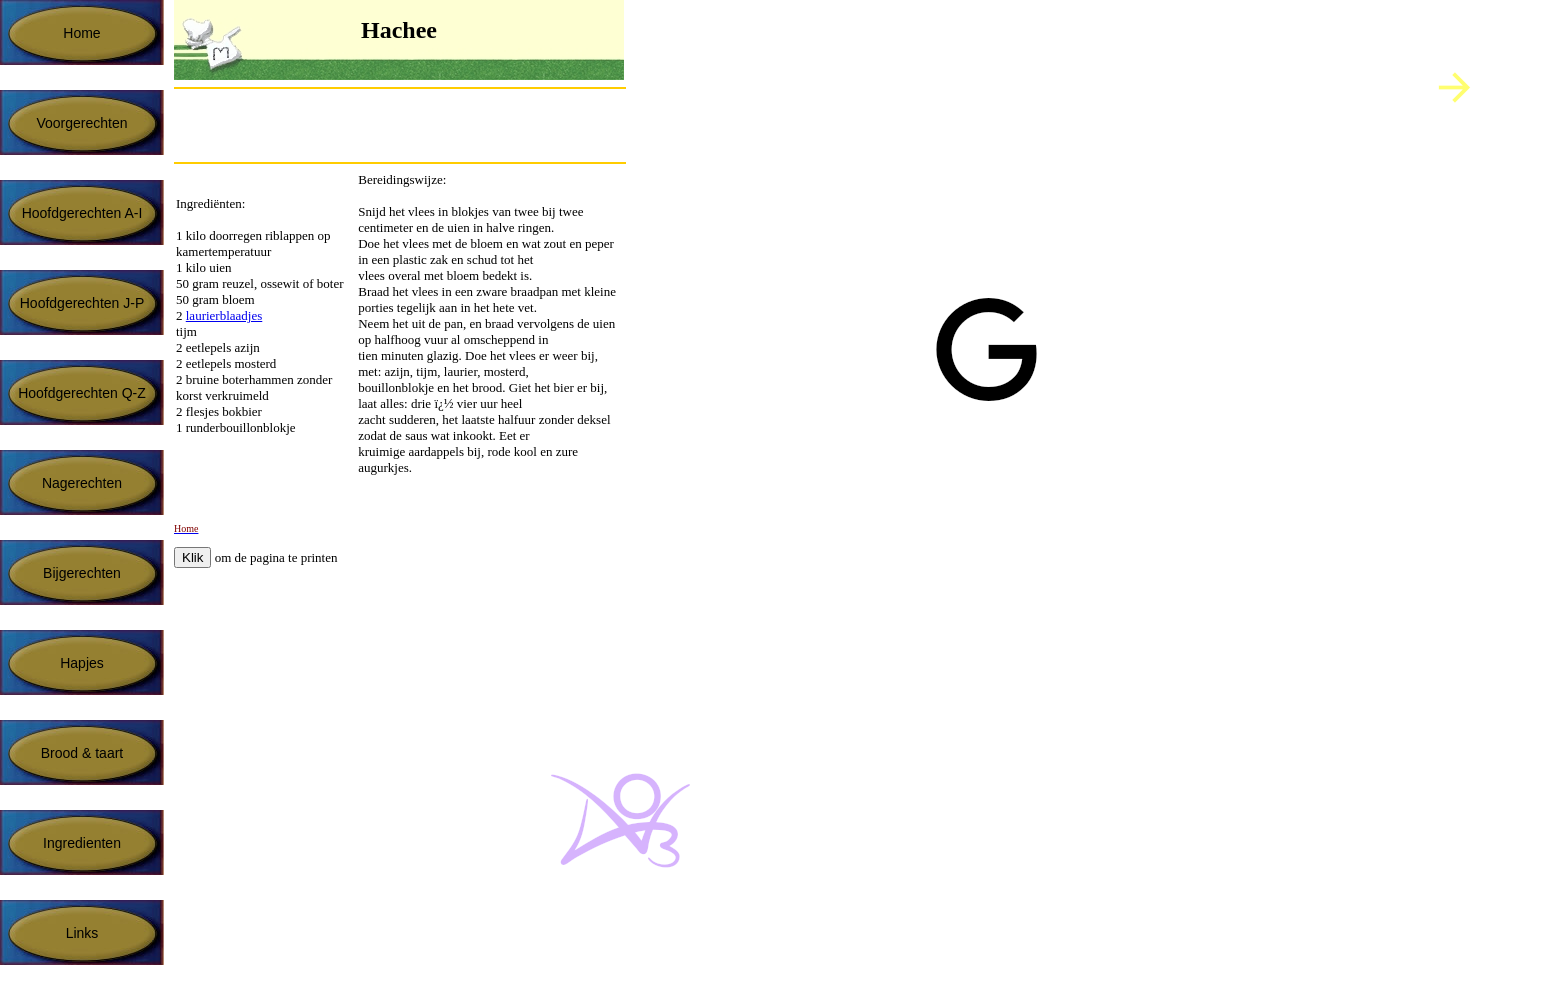 The height and width of the screenshot is (990, 1568). Describe the element at coordinates (620, 820) in the screenshot. I see `open Archive of Our Own (AO3) website` at that location.